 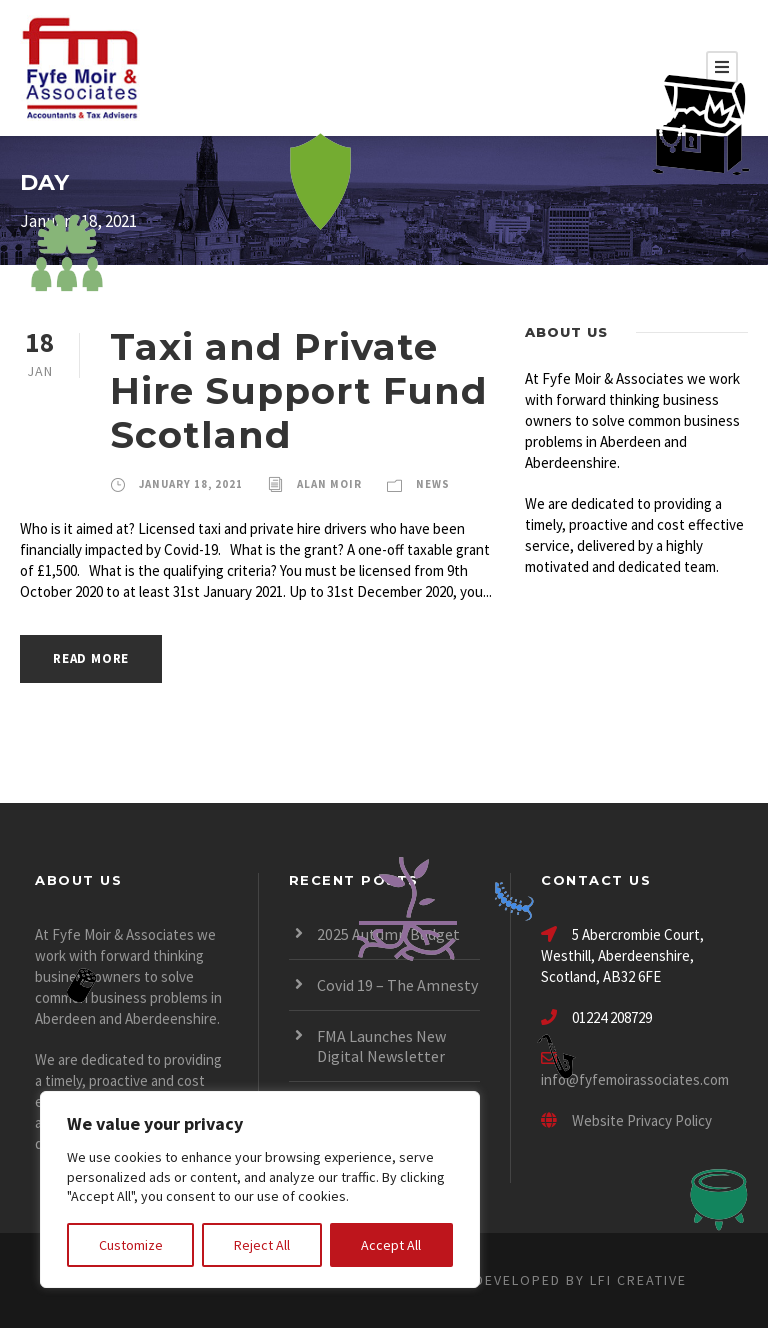 I want to click on access collaborative brainstorming features, so click(x=67, y=253).